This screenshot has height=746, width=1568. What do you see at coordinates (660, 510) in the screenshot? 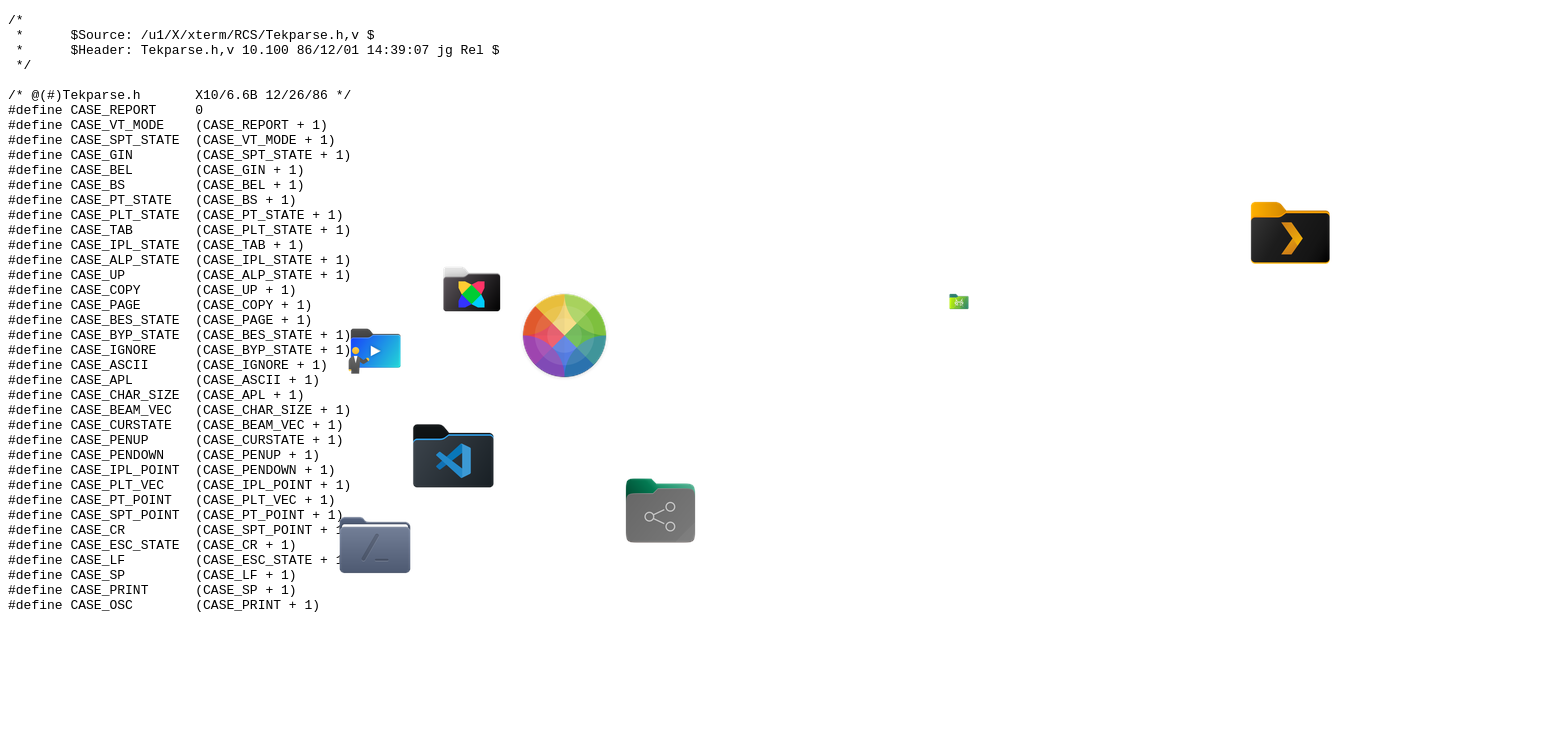
I see `open your public shared folder` at bounding box center [660, 510].